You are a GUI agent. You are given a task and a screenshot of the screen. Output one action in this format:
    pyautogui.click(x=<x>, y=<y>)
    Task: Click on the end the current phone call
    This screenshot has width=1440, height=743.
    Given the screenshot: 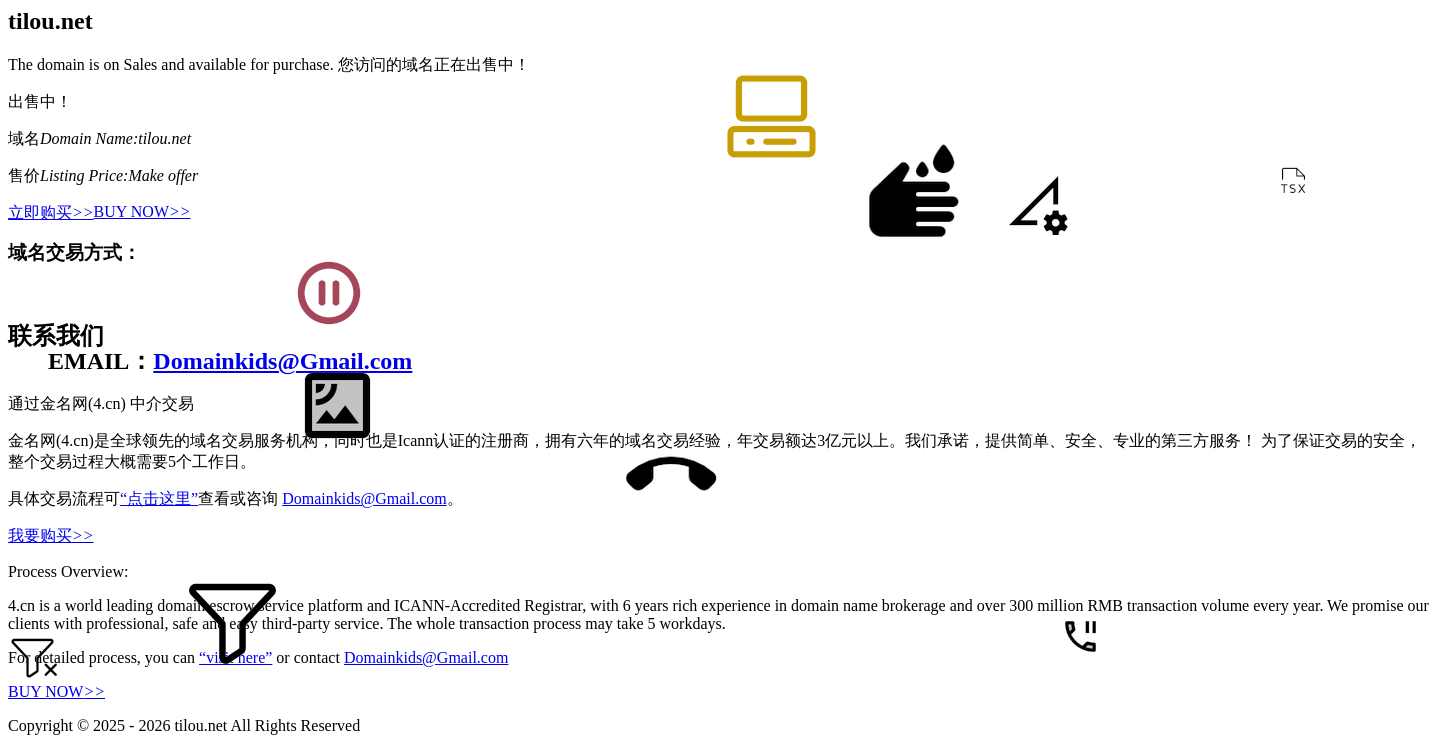 What is the action you would take?
    pyautogui.click(x=671, y=475)
    